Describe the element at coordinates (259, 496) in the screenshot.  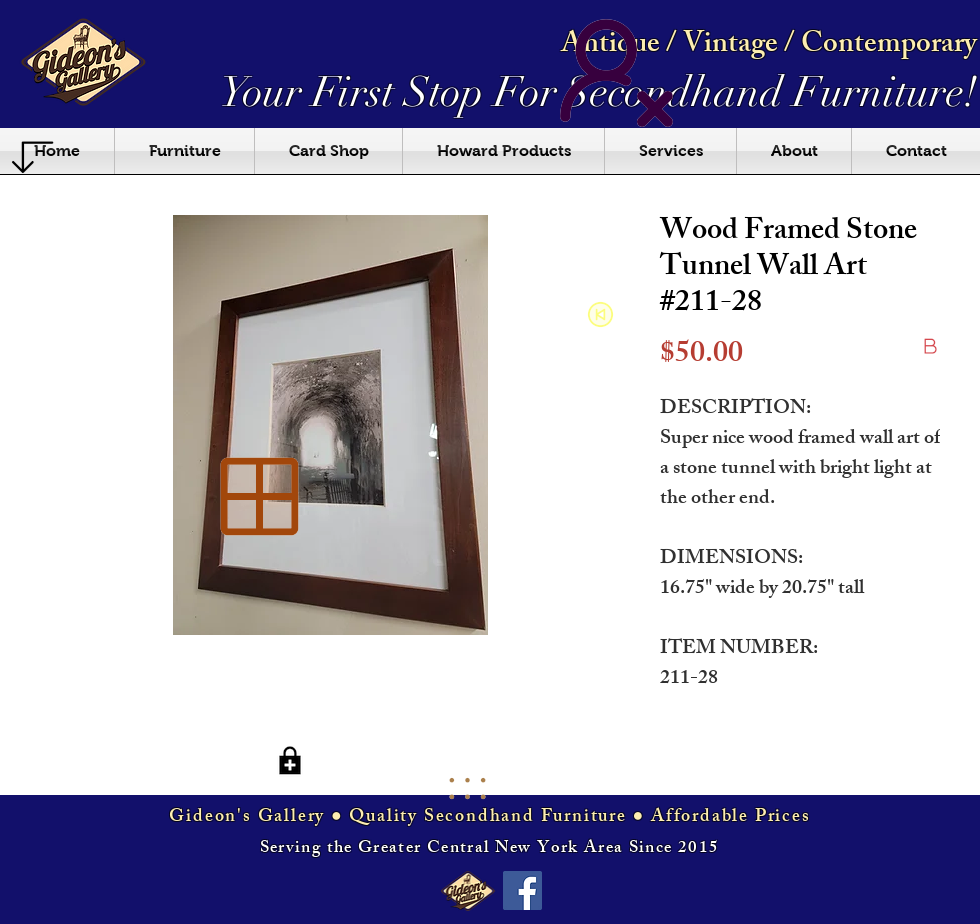
I see `view items in grid layout` at that location.